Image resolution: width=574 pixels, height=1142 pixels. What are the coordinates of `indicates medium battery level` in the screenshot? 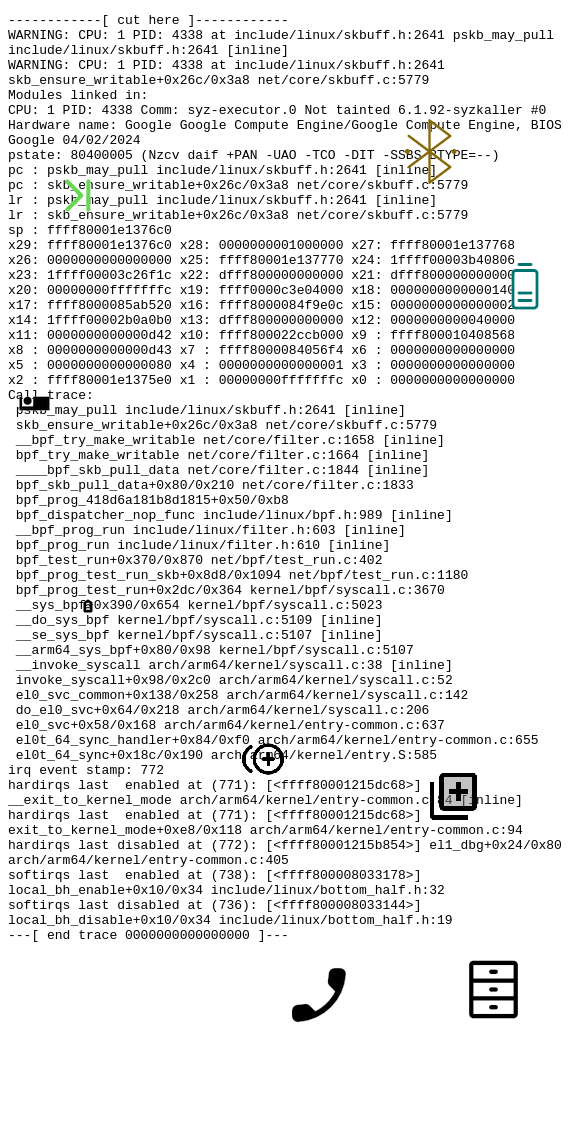 It's located at (525, 287).